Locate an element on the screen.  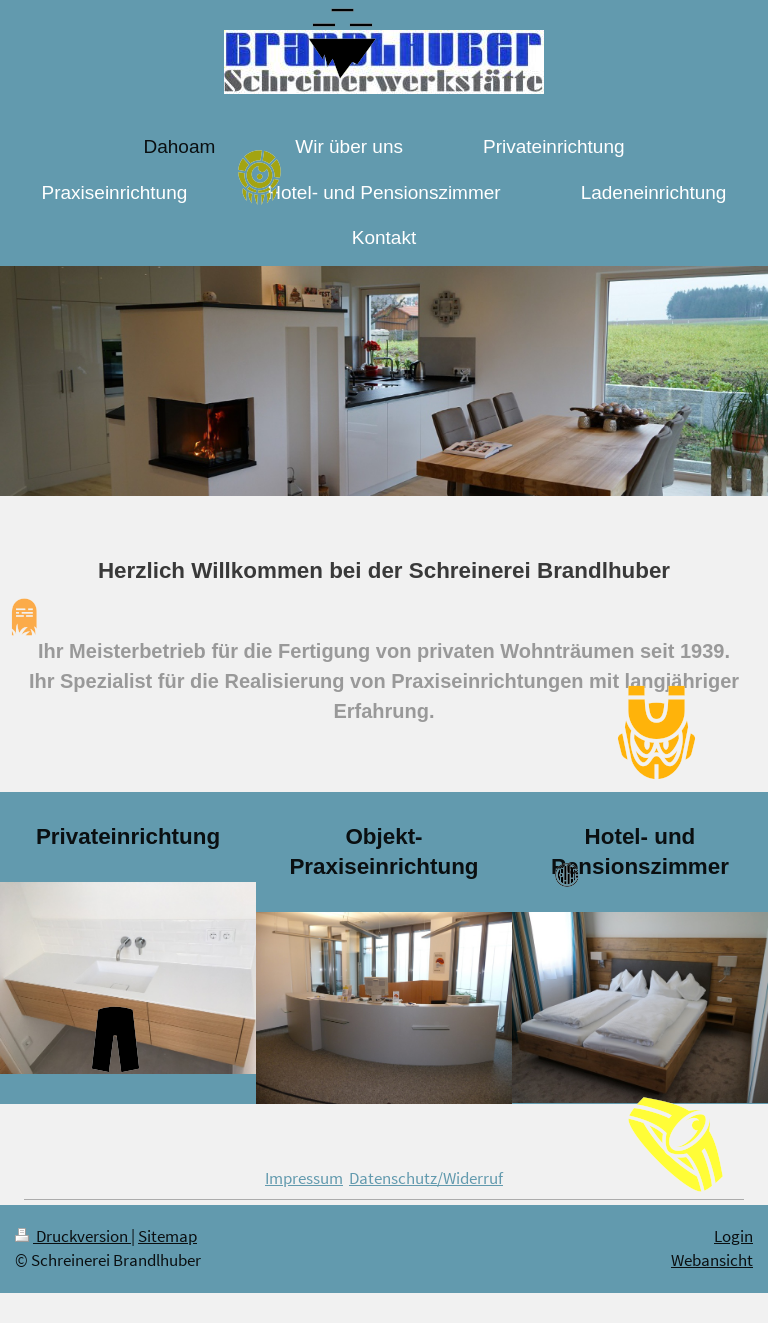
browse pants or trousers in a clothing app is located at coordinates (115, 1039).